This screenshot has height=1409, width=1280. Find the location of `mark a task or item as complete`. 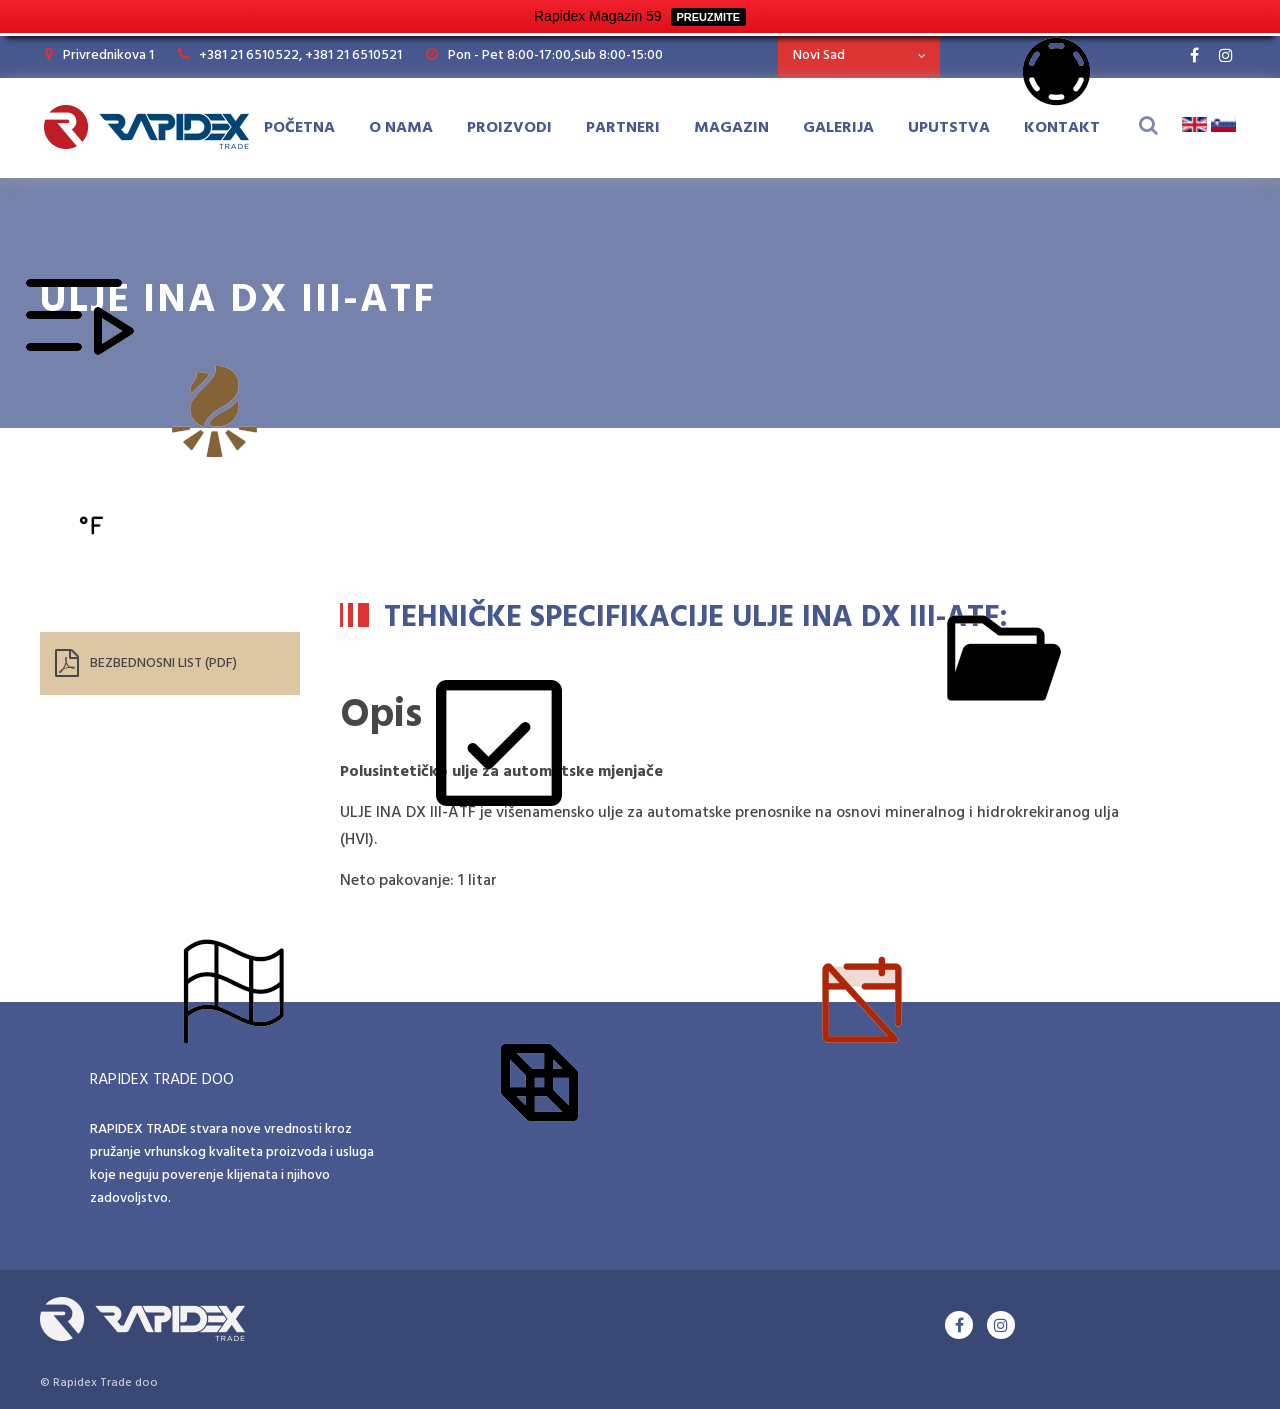

mark a task or item as complete is located at coordinates (499, 743).